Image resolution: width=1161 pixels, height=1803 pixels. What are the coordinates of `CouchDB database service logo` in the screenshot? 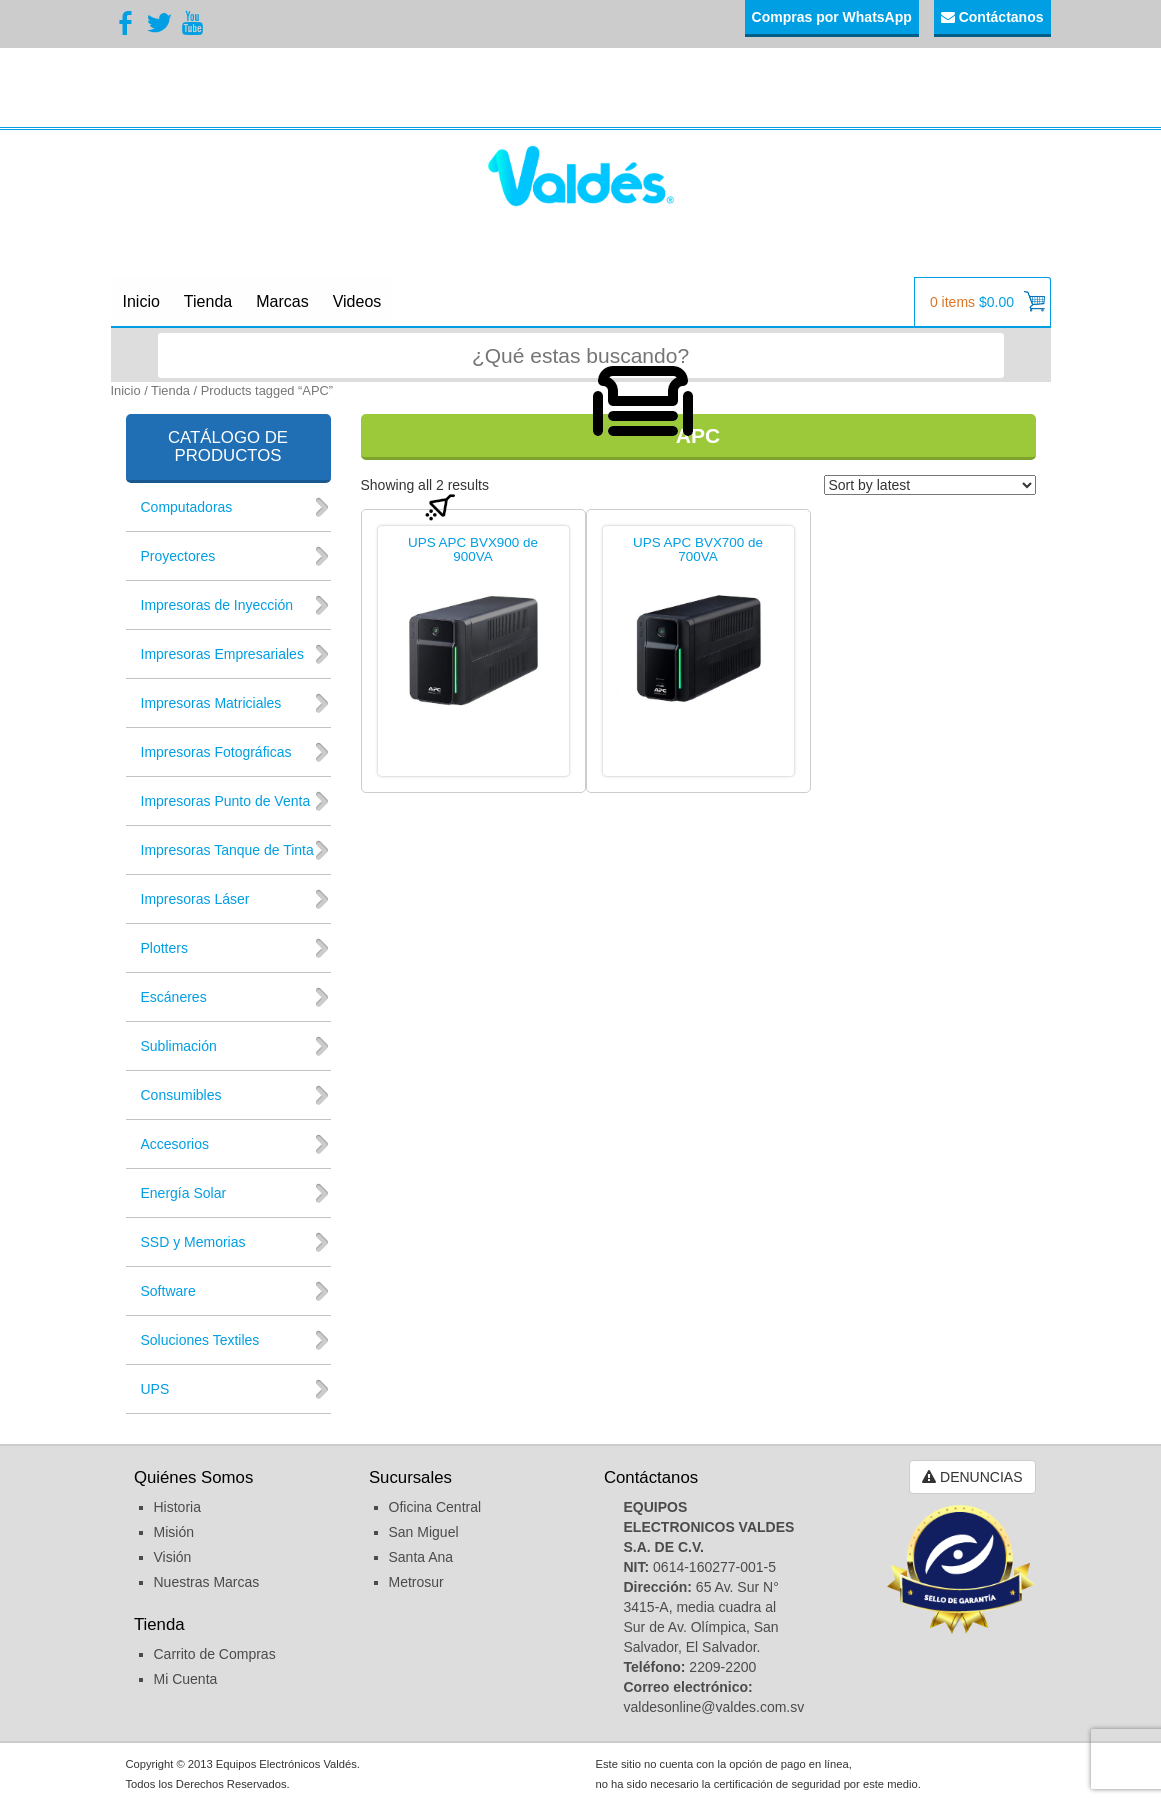 It's located at (643, 401).